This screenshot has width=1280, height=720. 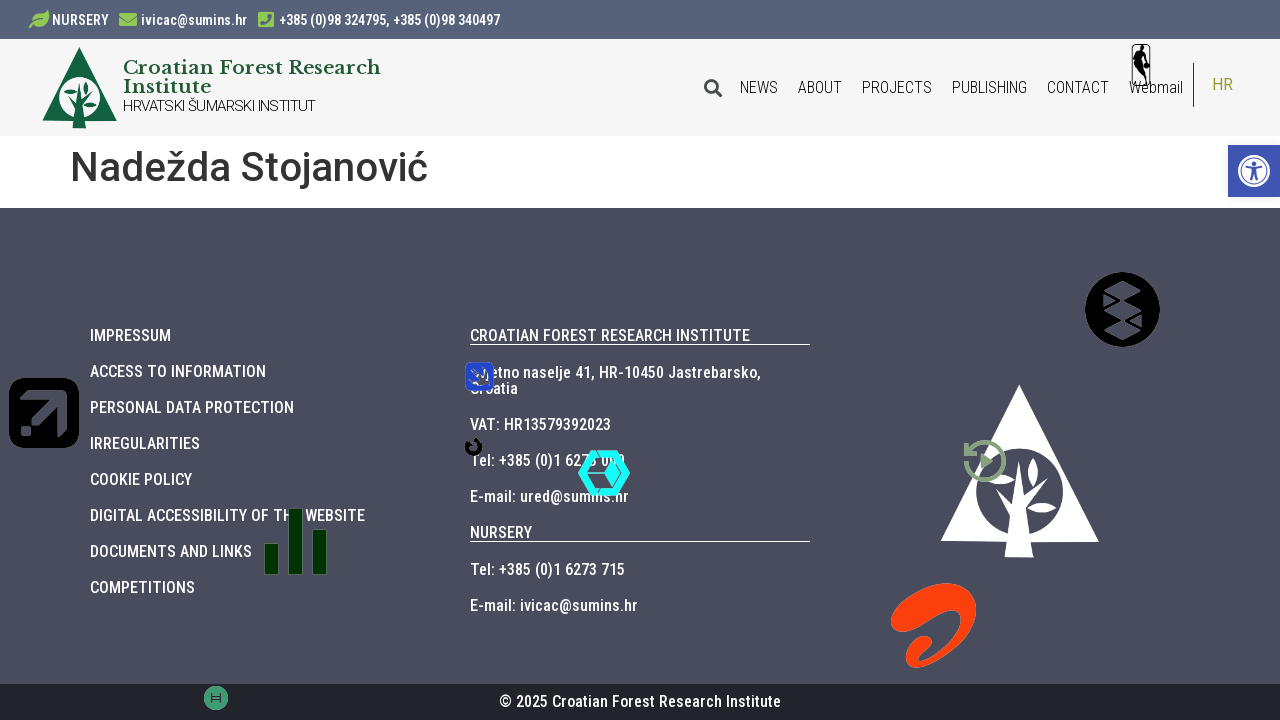 What do you see at coordinates (1141, 65) in the screenshot?
I see `open the NBA app` at bounding box center [1141, 65].